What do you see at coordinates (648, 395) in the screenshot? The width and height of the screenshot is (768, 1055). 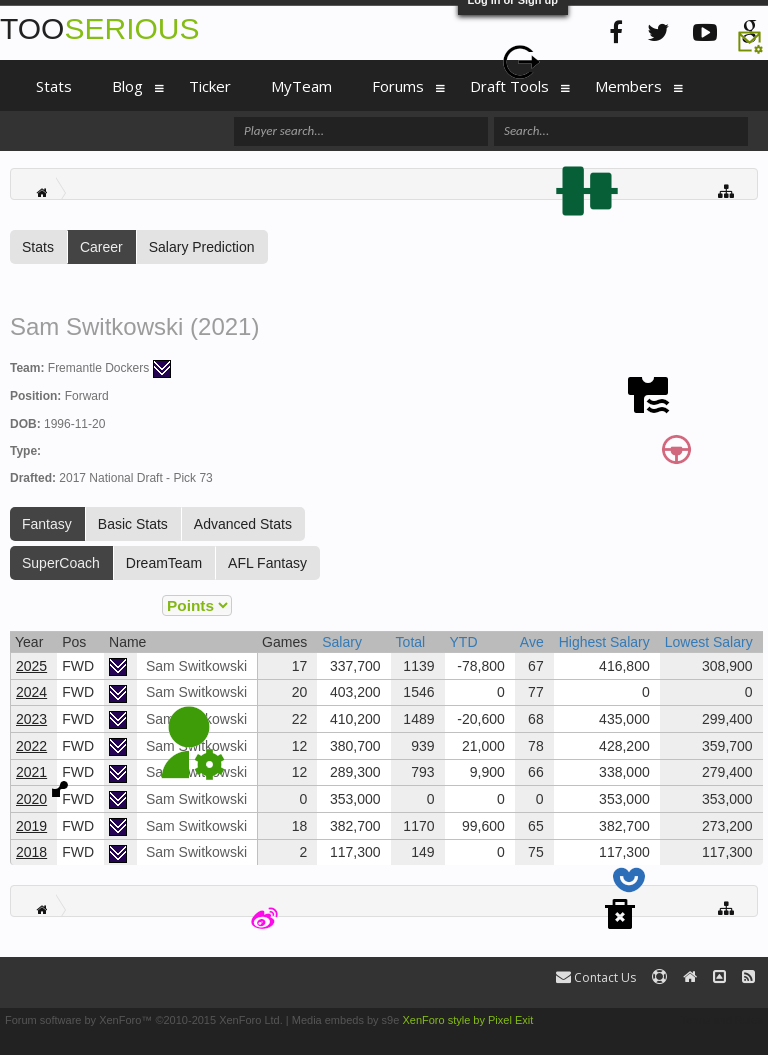 I see `indicates breathable or ventilated clothing` at bounding box center [648, 395].